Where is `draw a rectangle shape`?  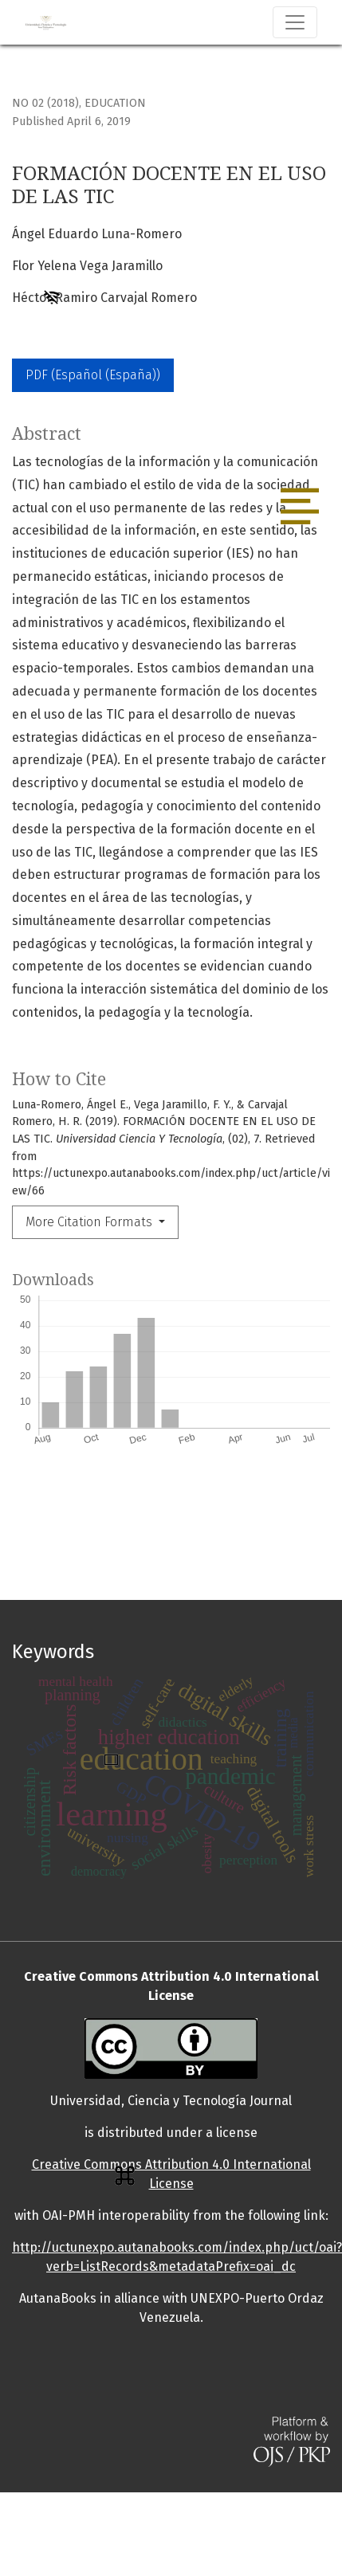 draw a rectangle shape is located at coordinates (111, 1759).